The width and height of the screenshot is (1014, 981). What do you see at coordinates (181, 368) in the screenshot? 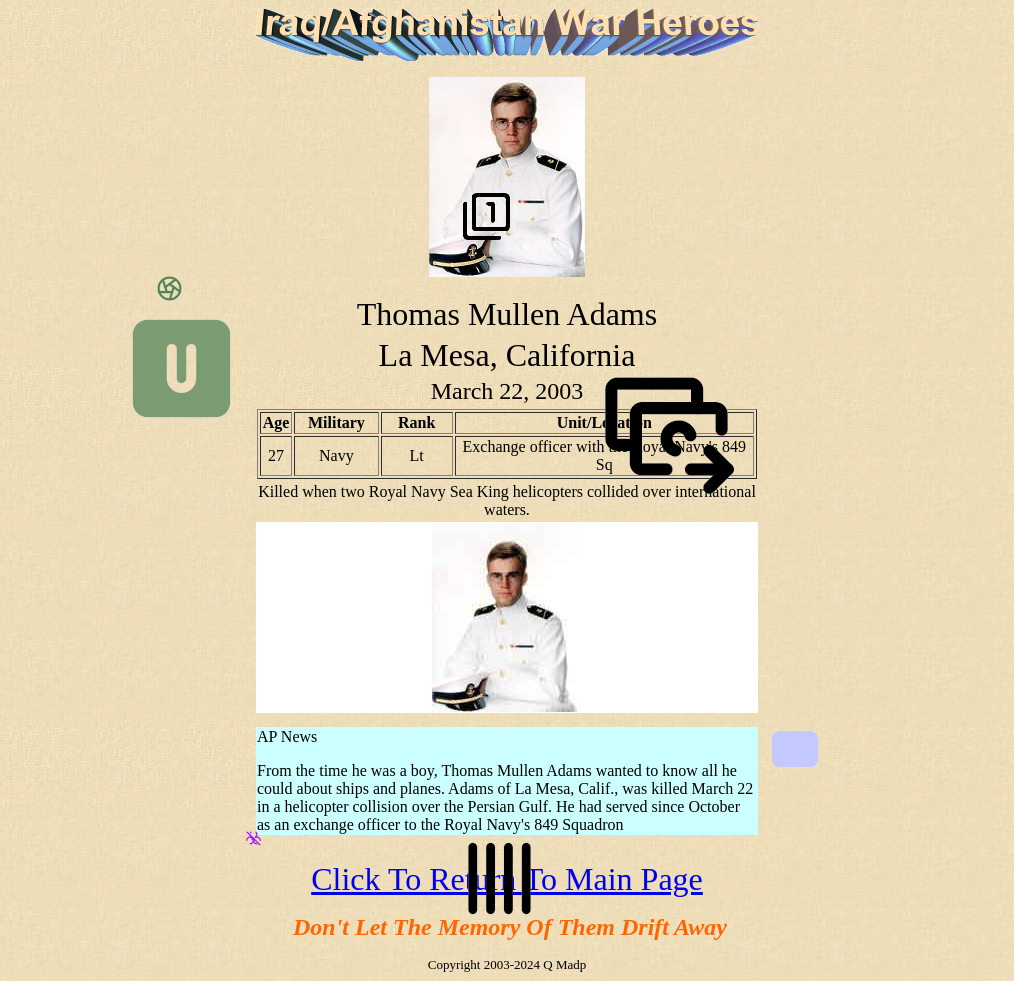
I see `indicates an item or option starting with the letter U` at bounding box center [181, 368].